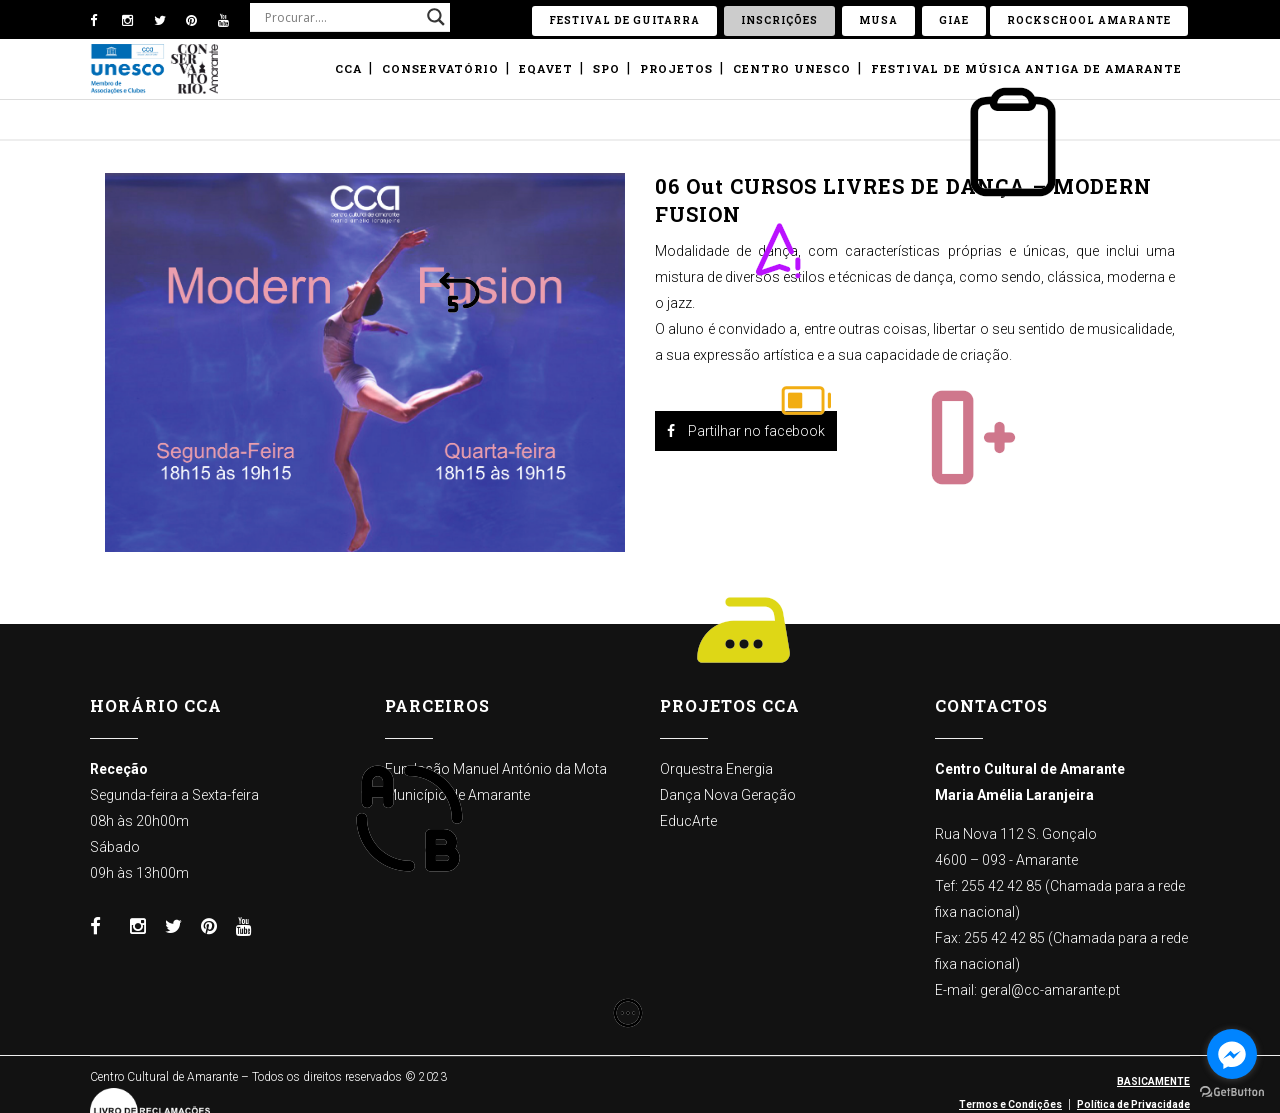 This screenshot has width=1280, height=1113. I want to click on switch between option A and option B, so click(409, 818).